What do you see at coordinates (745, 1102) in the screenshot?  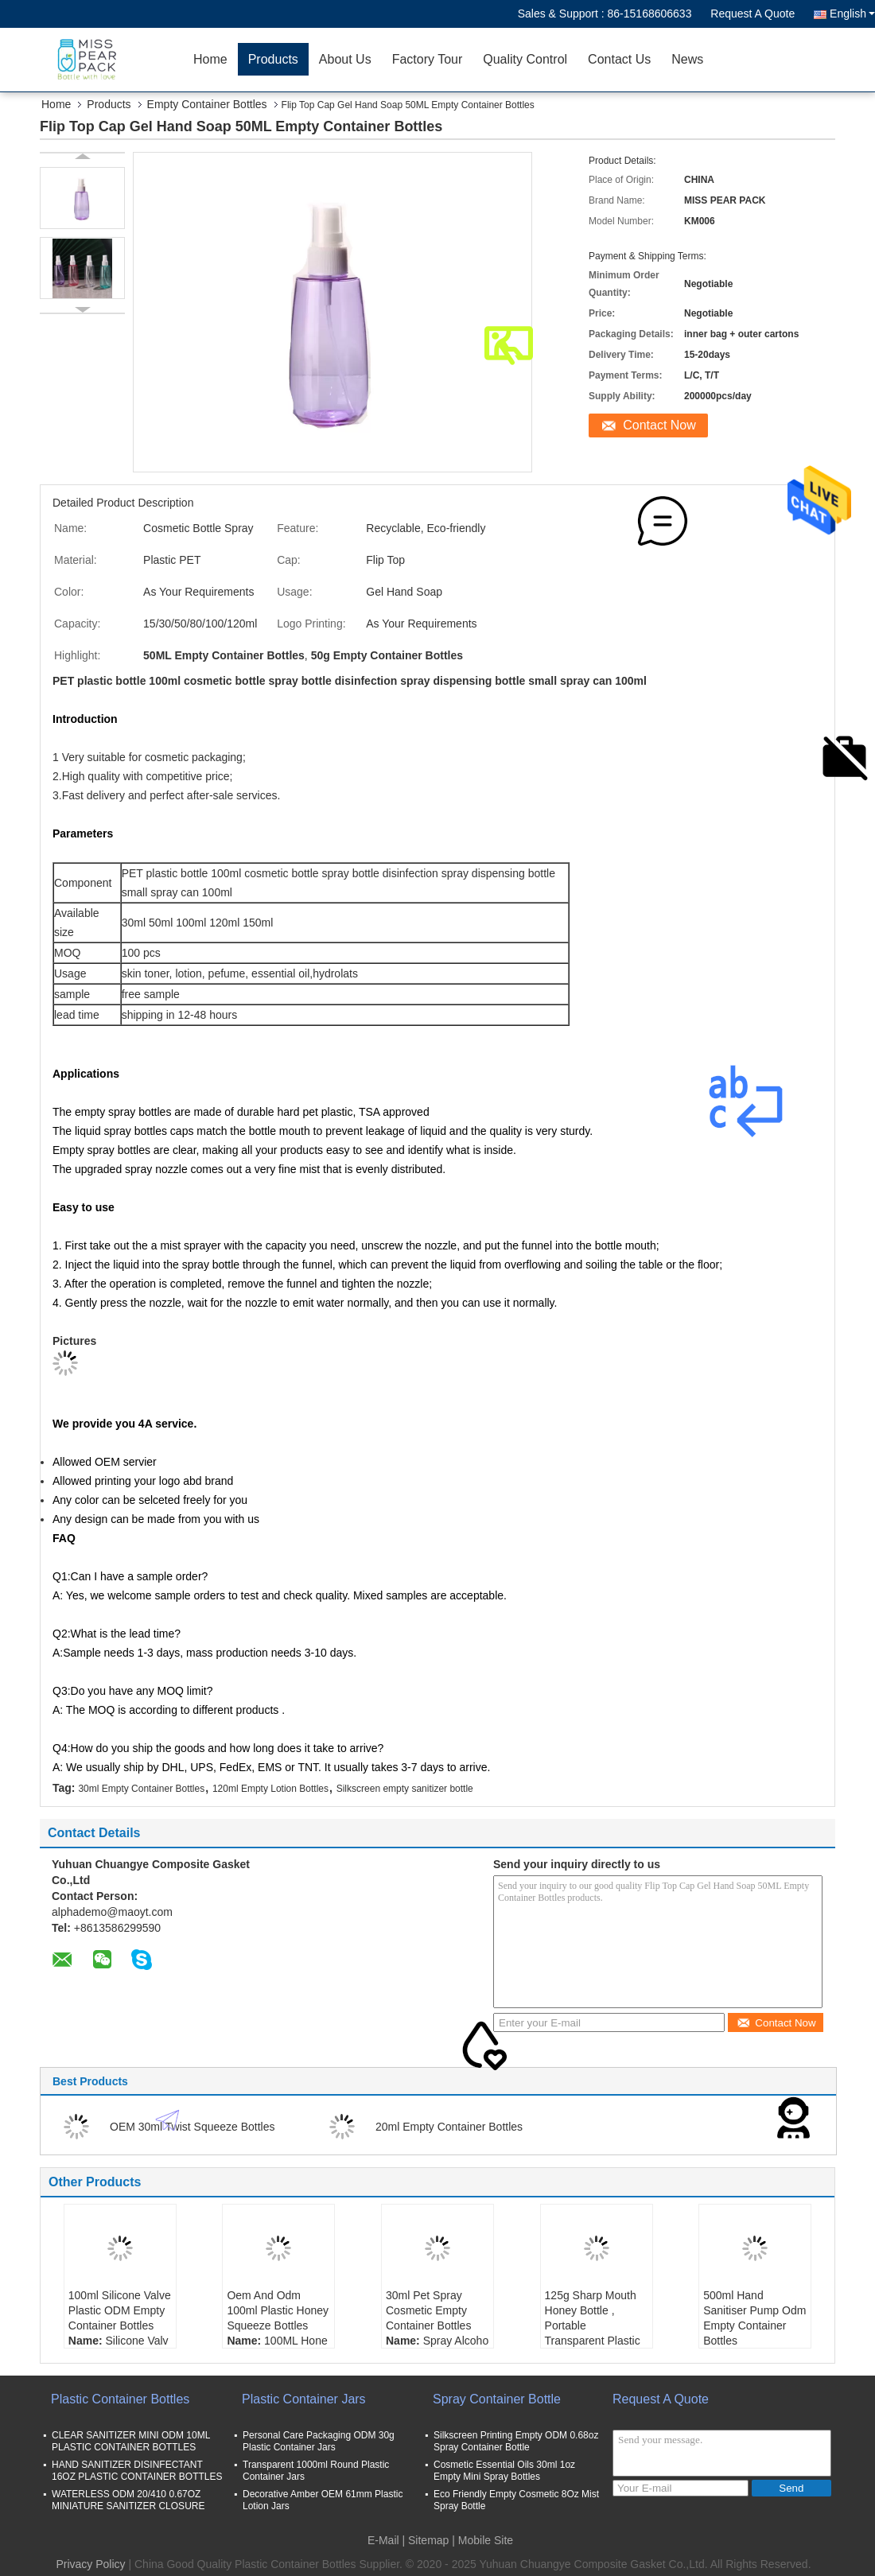 I see `toggle word wrap in the editor` at bounding box center [745, 1102].